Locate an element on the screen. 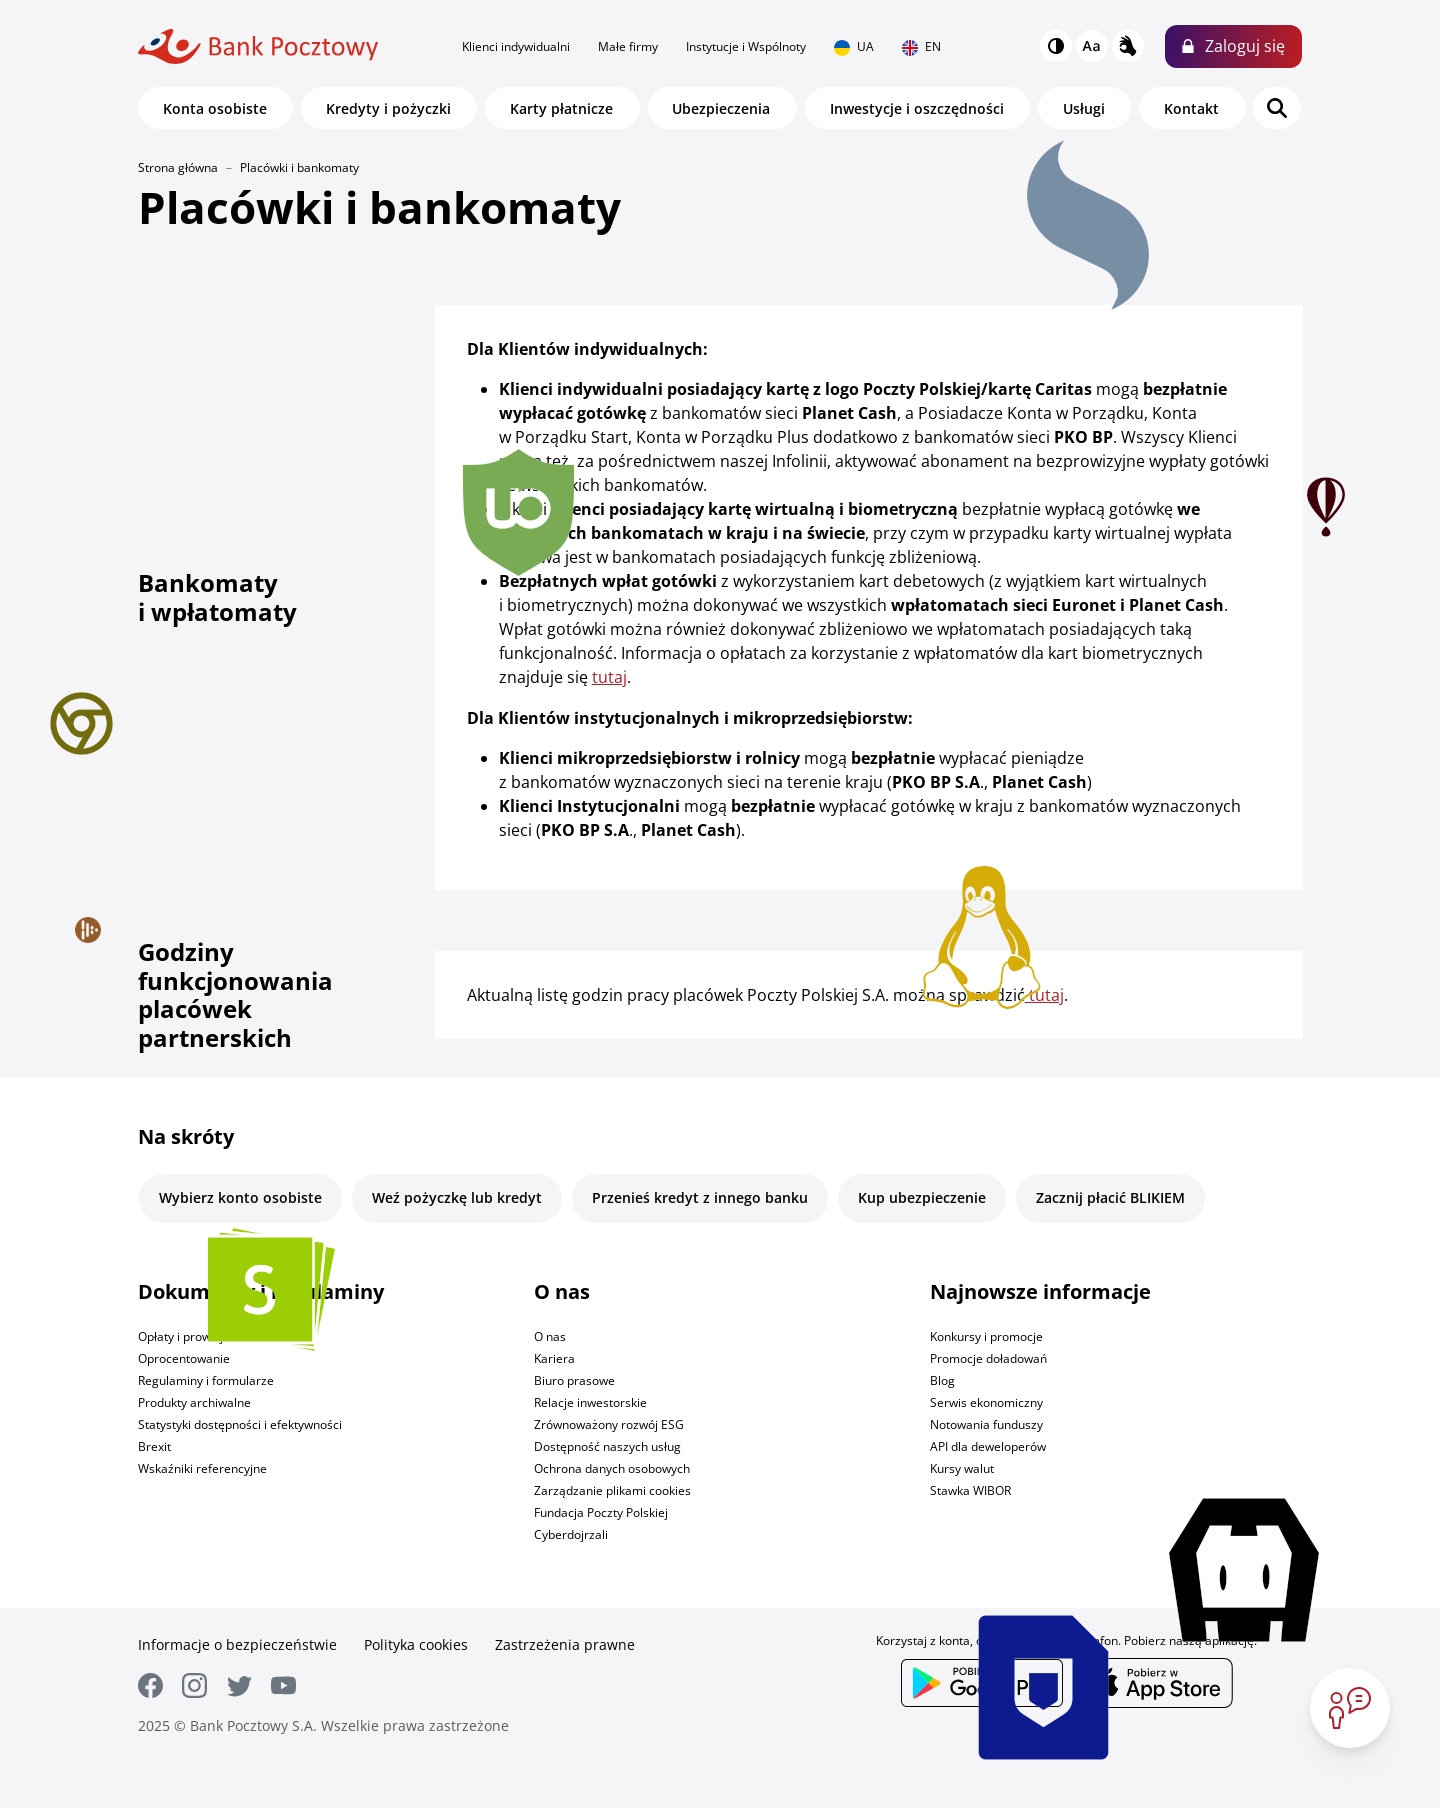 This screenshot has height=1808, width=1440. open audioboom podcast platform is located at coordinates (88, 930).